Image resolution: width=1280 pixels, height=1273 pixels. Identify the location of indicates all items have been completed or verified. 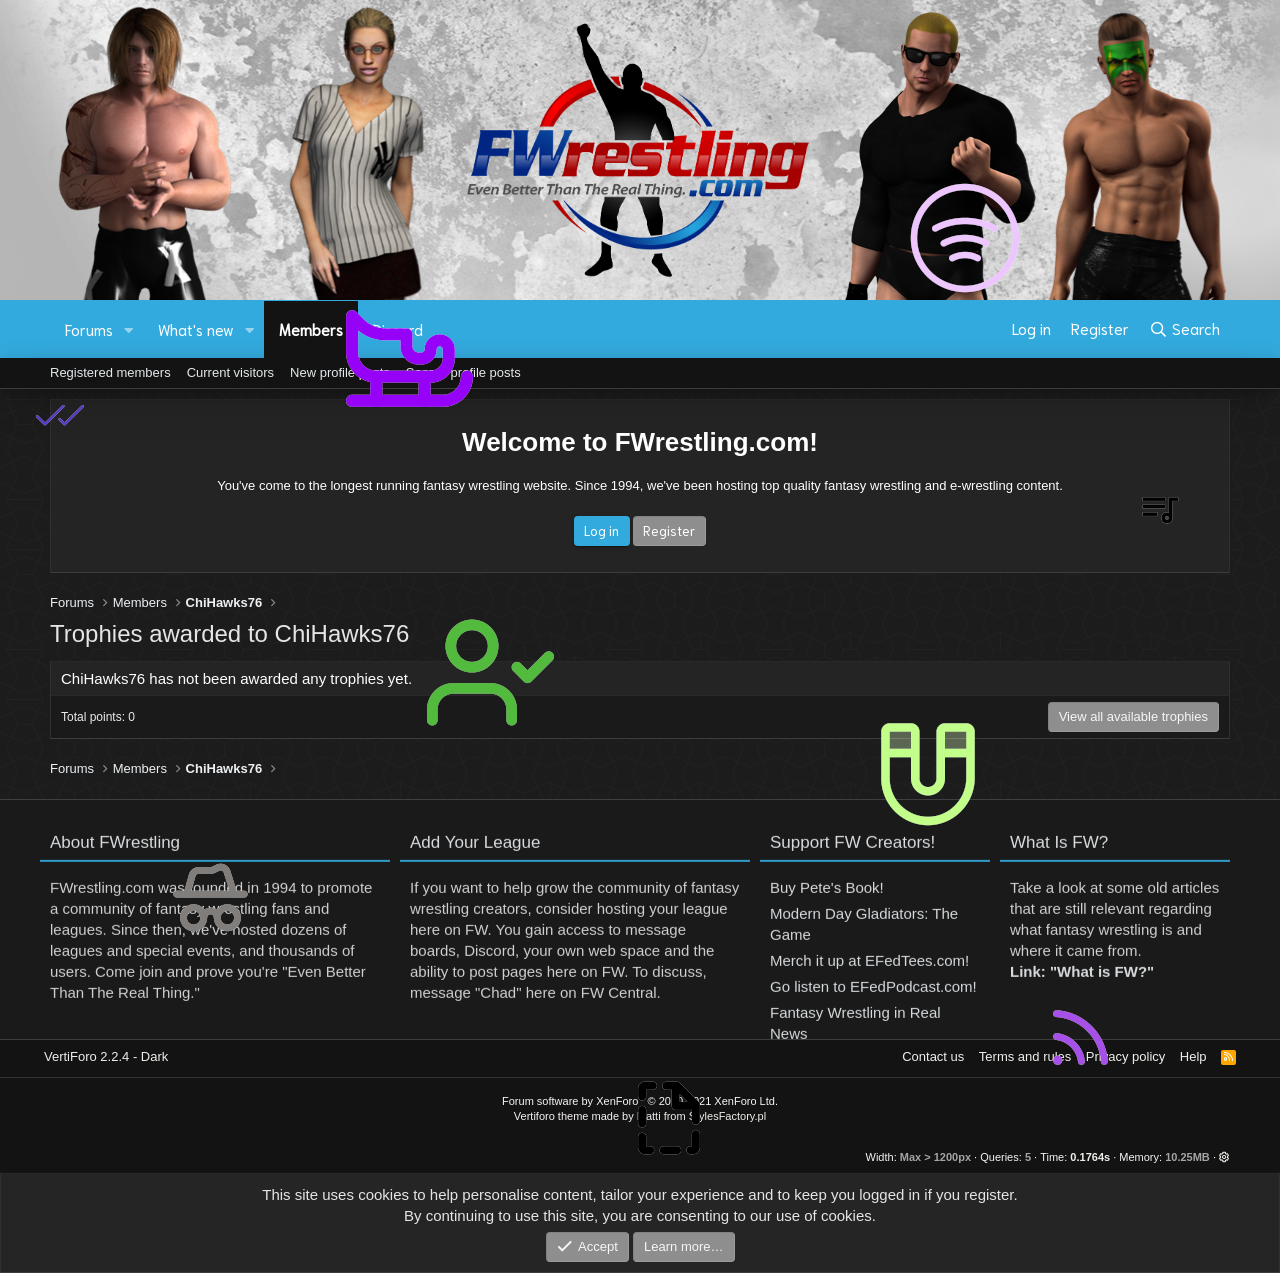
(60, 416).